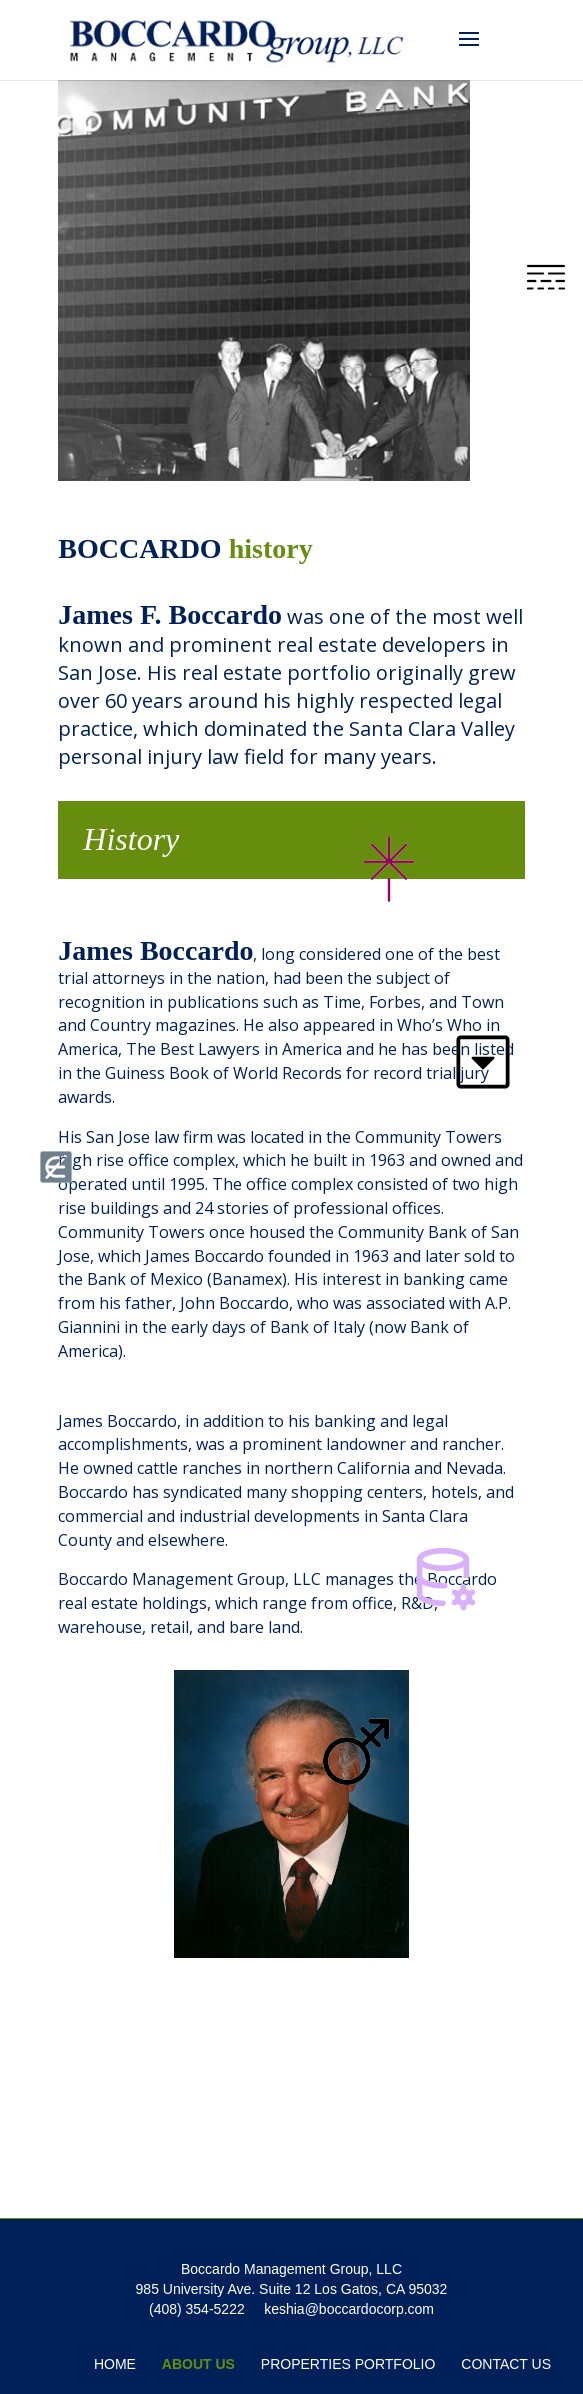  Describe the element at coordinates (483, 1062) in the screenshot. I see `open a dropdown menu to select an option` at that location.